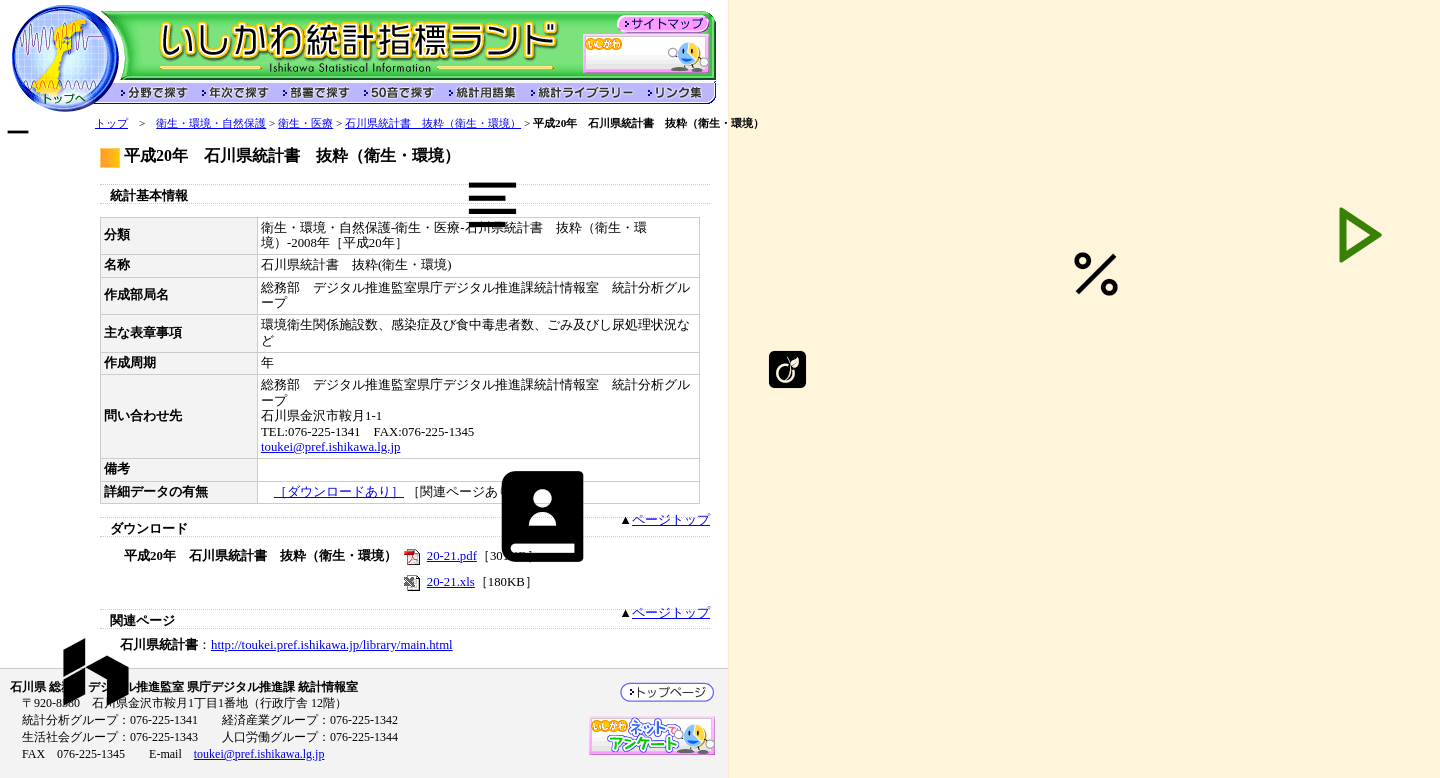 This screenshot has width=1440, height=778. I want to click on view discount or promotional offer, so click(1096, 274).